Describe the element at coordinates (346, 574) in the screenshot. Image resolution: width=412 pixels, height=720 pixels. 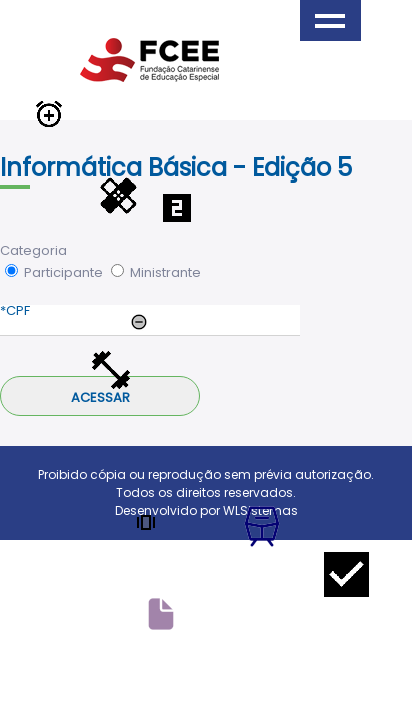
I see `confirm or select an option` at that location.